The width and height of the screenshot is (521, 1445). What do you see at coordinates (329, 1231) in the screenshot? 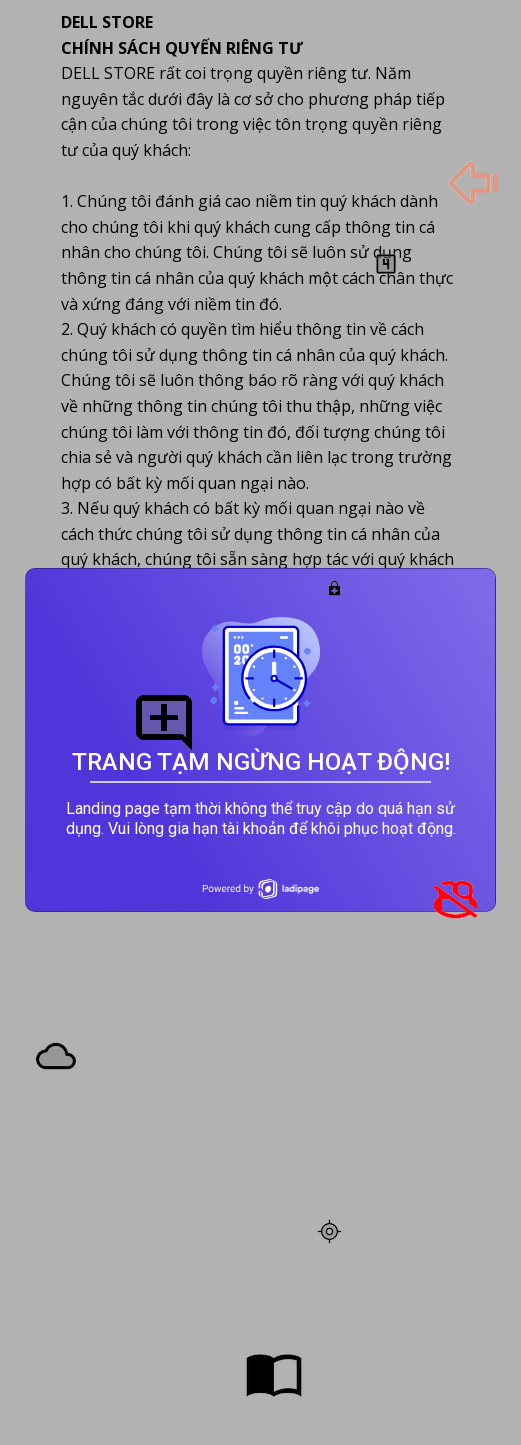
I see `get current location` at bounding box center [329, 1231].